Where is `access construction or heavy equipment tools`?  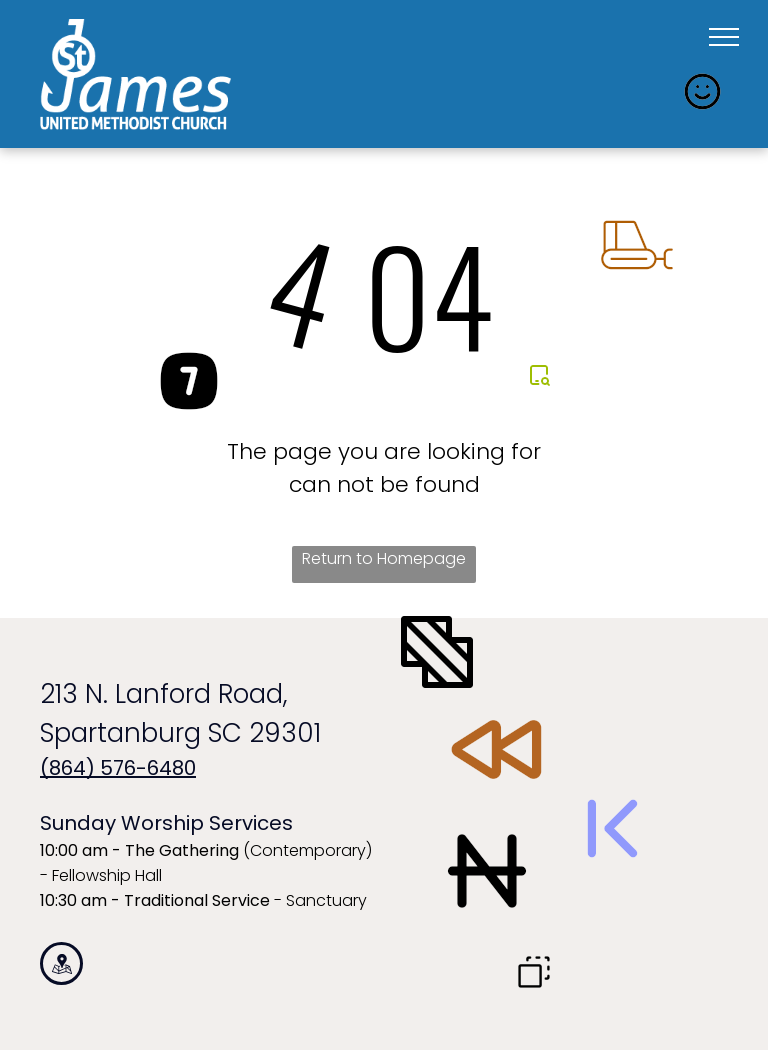 access construction or heavy equipment tools is located at coordinates (637, 245).